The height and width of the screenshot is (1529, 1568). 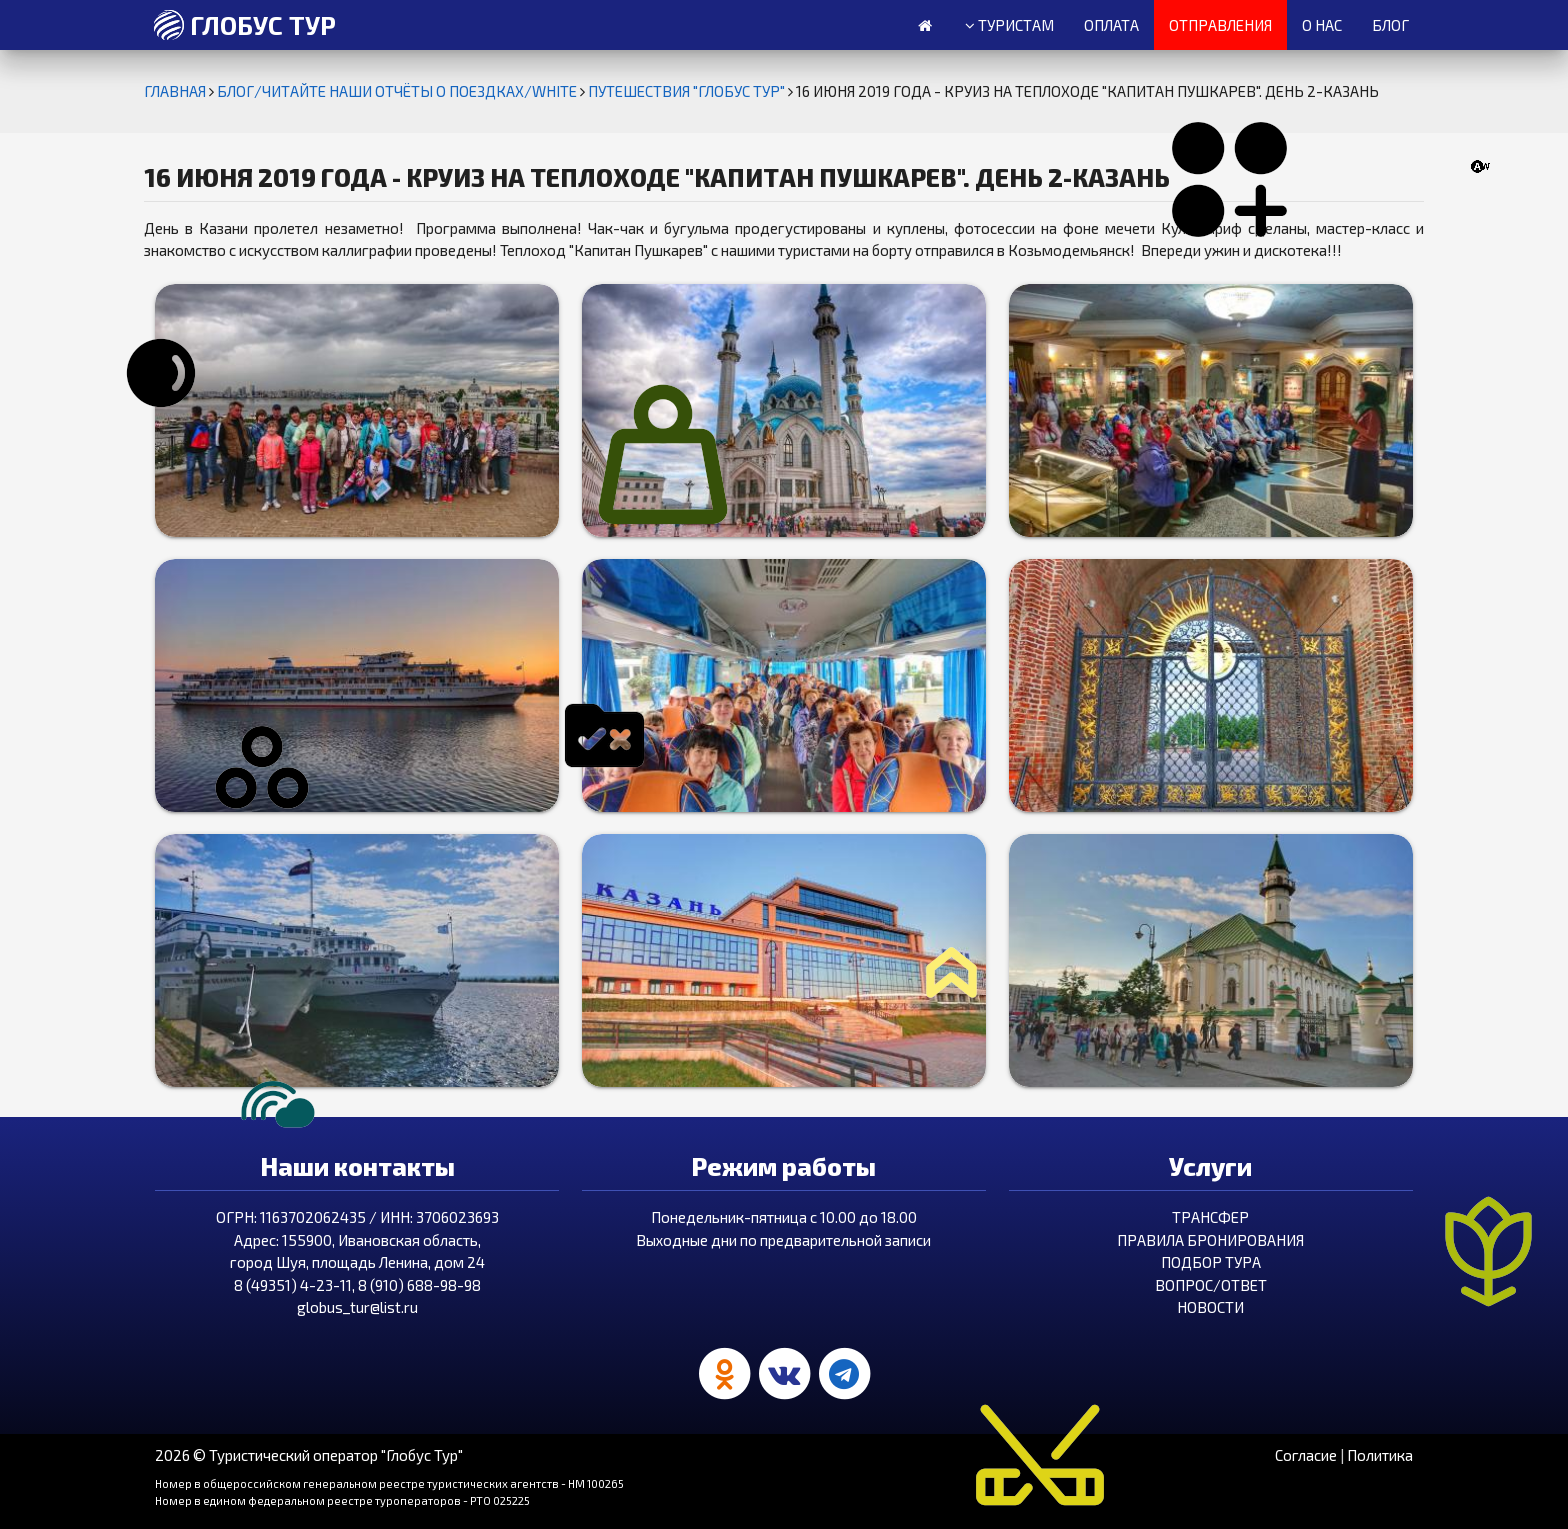 What do you see at coordinates (1488, 1251) in the screenshot?
I see `access garden or plant care features` at bounding box center [1488, 1251].